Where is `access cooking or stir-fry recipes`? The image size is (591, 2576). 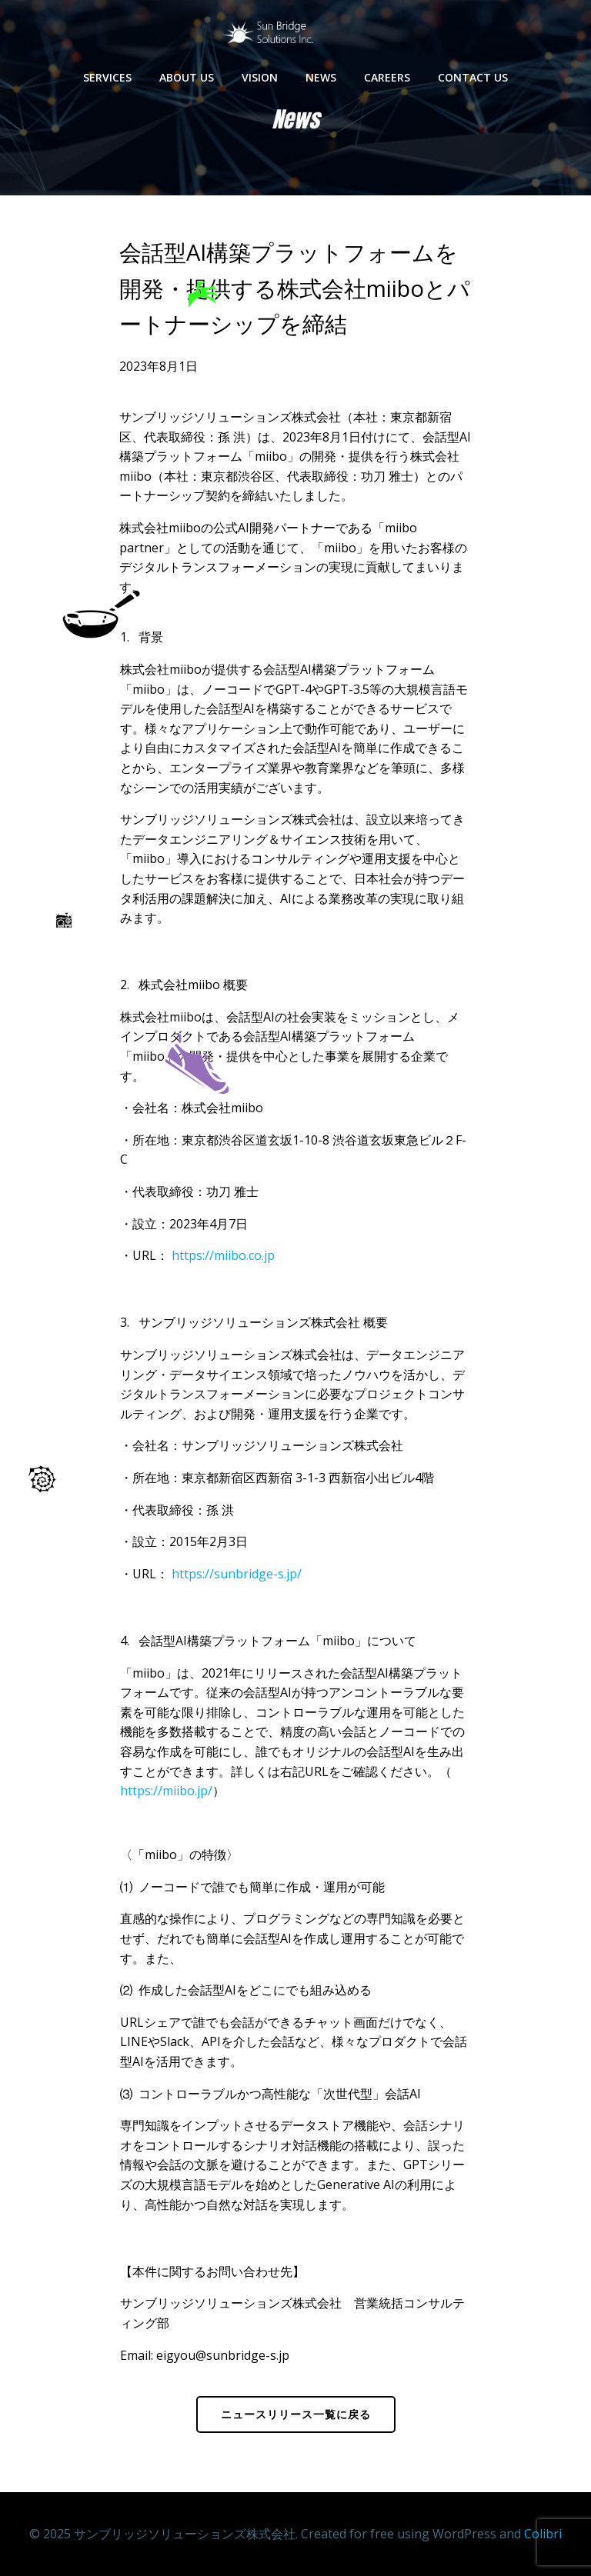
access cooking or stir-fry recipes is located at coordinates (101, 612).